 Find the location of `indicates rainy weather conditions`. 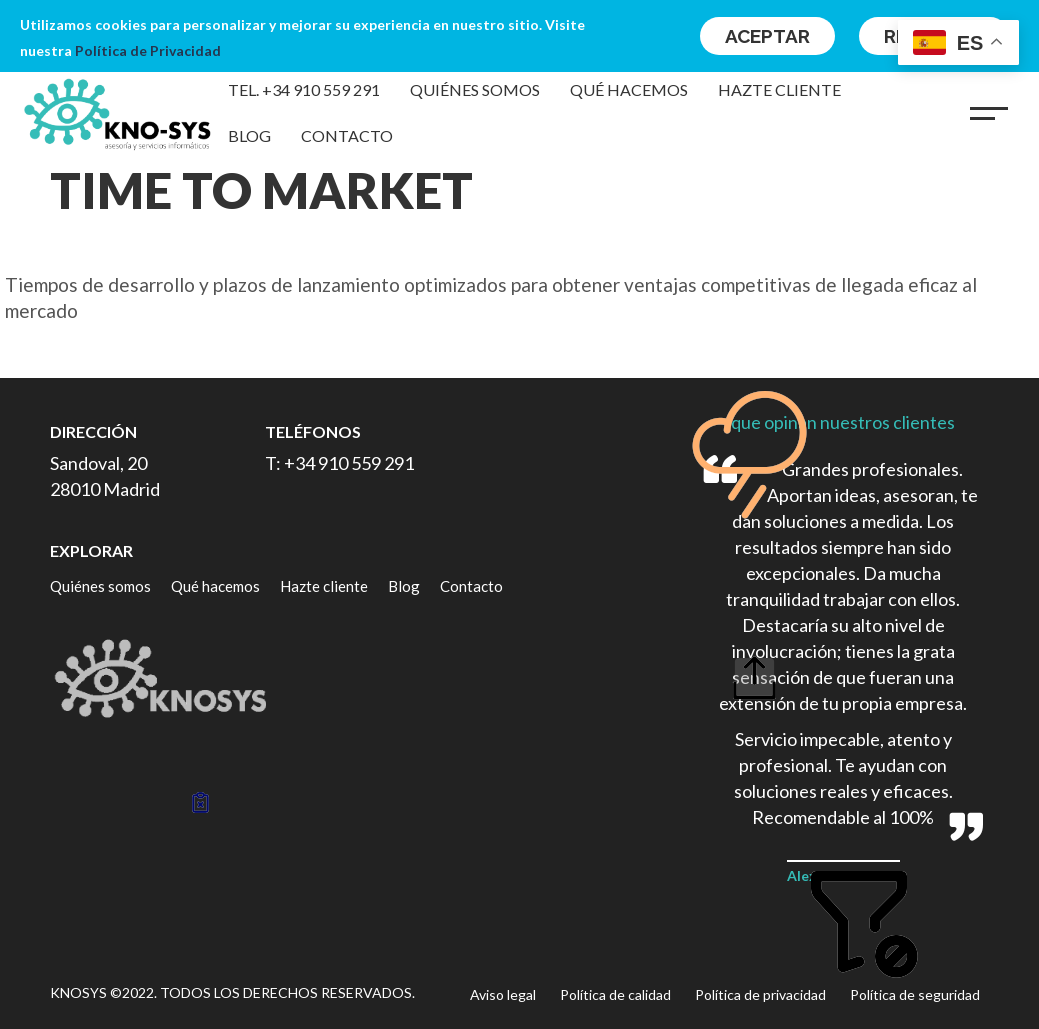

indicates rainy weather conditions is located at coordinates (749, 452).